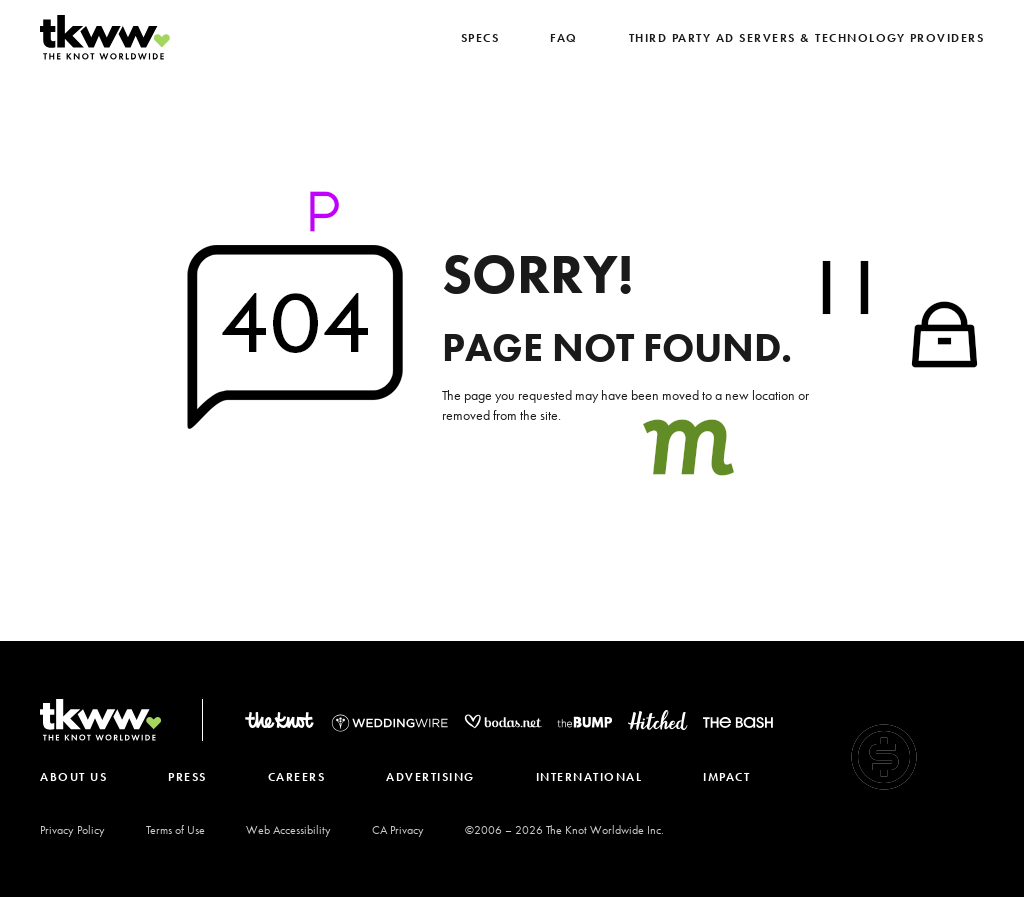 The height and width of the screenshot is (897, 1024). Describe the element at coordinates (323, 211) in the screenshot. I see `indicates a parking area or facility` at that location.